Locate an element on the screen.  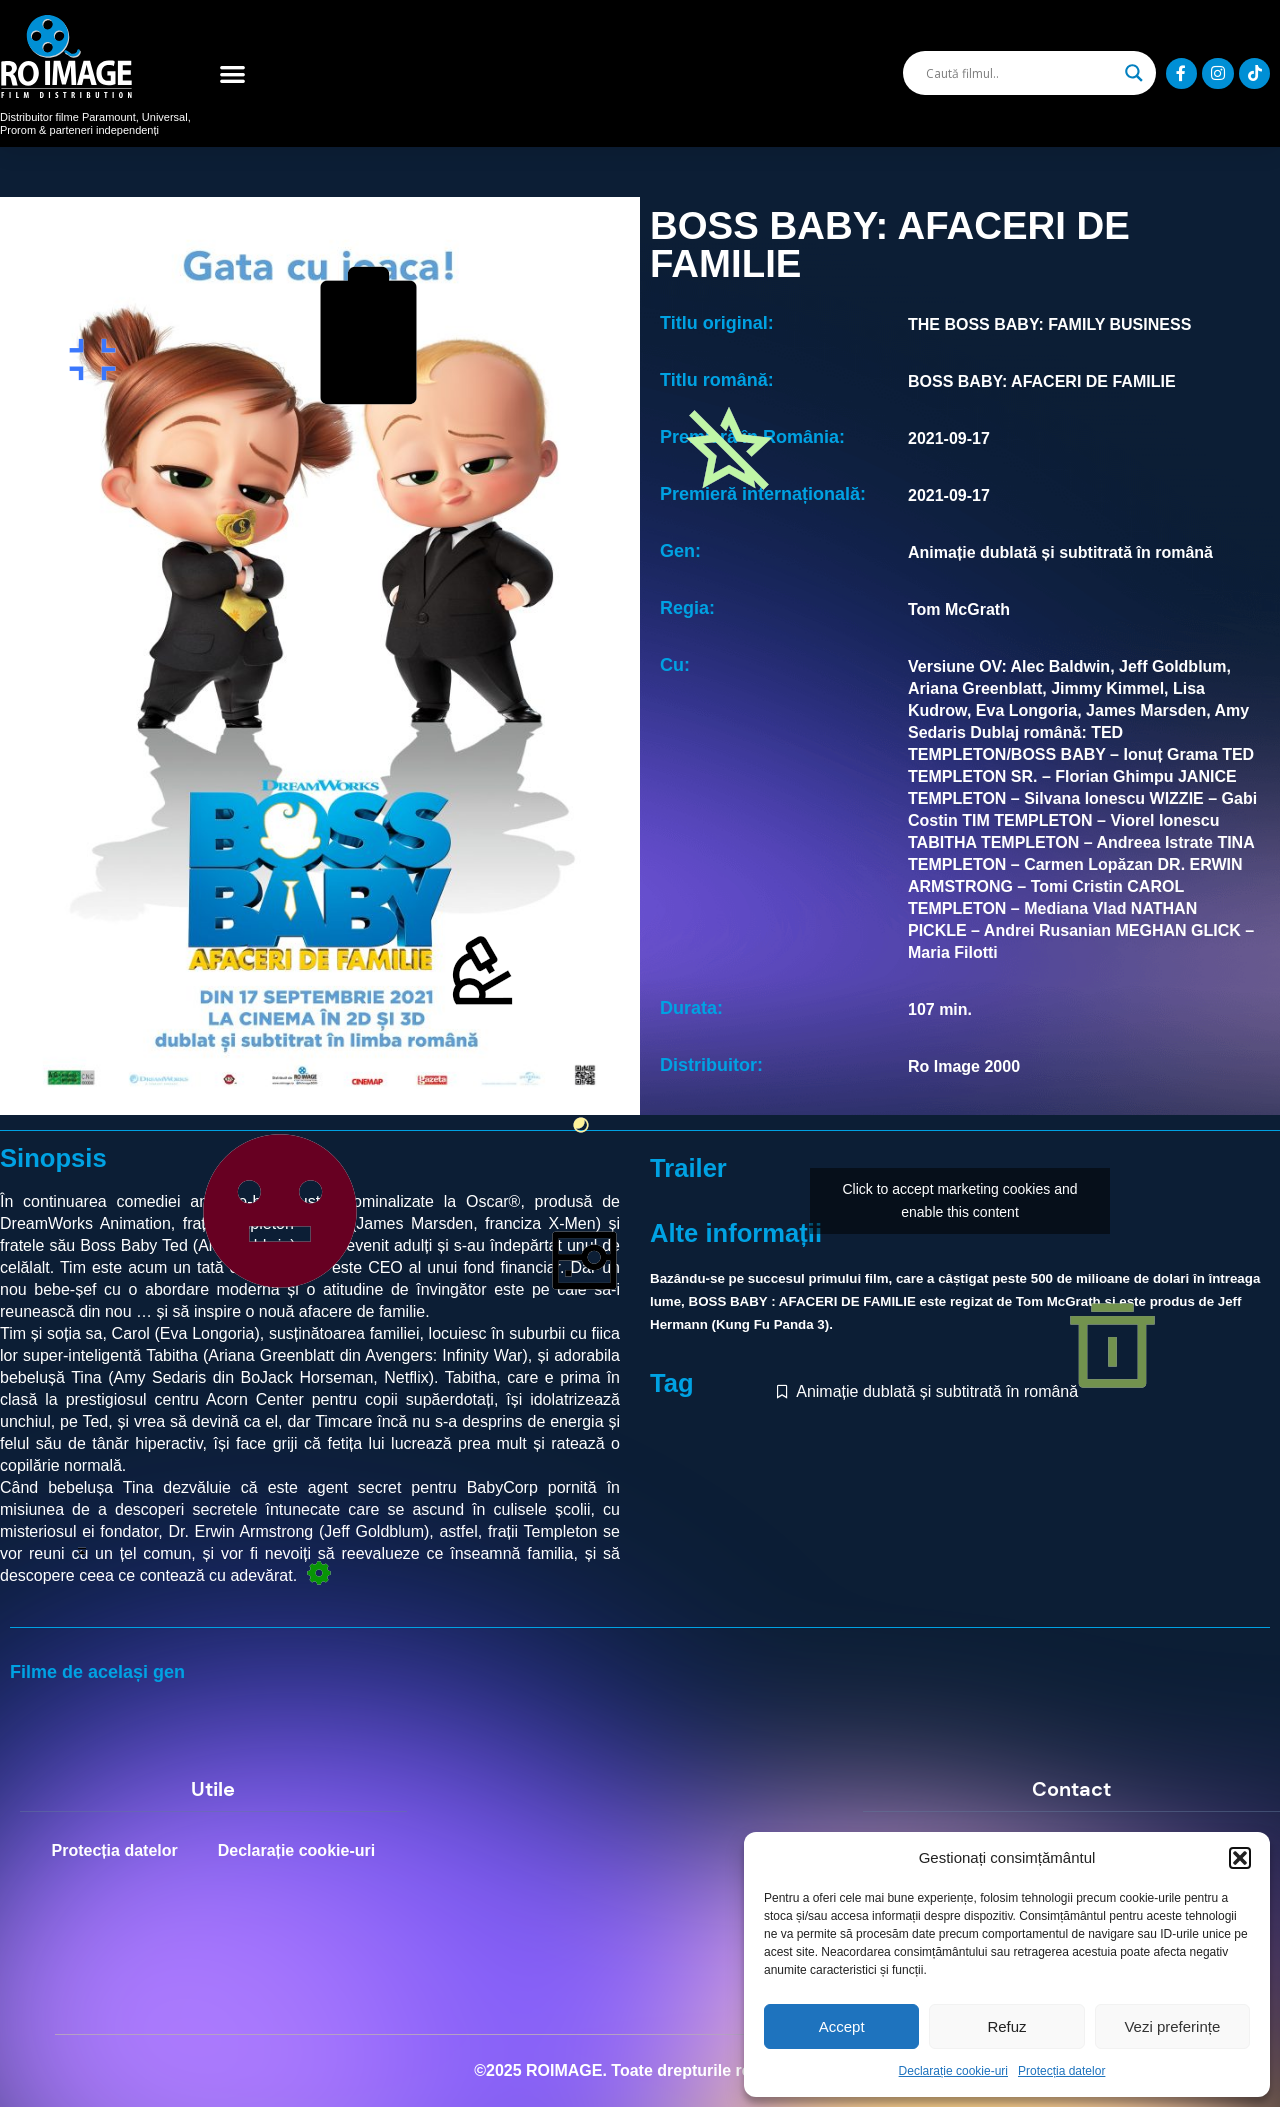
access settings or preferences is located at coordinates (319, 1573).